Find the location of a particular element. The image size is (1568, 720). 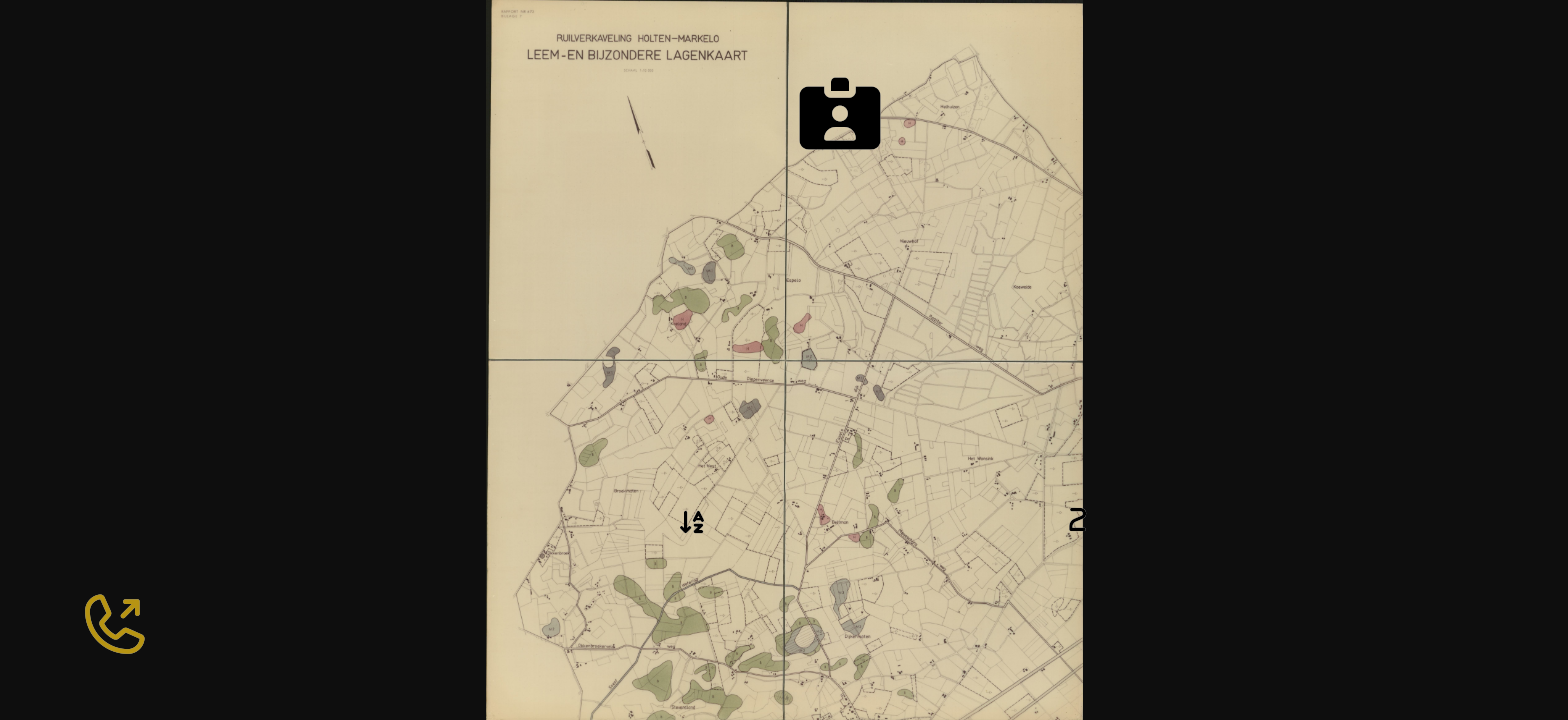

indicates the number 2 or second item in a list is located at coordinates (1077, 519).